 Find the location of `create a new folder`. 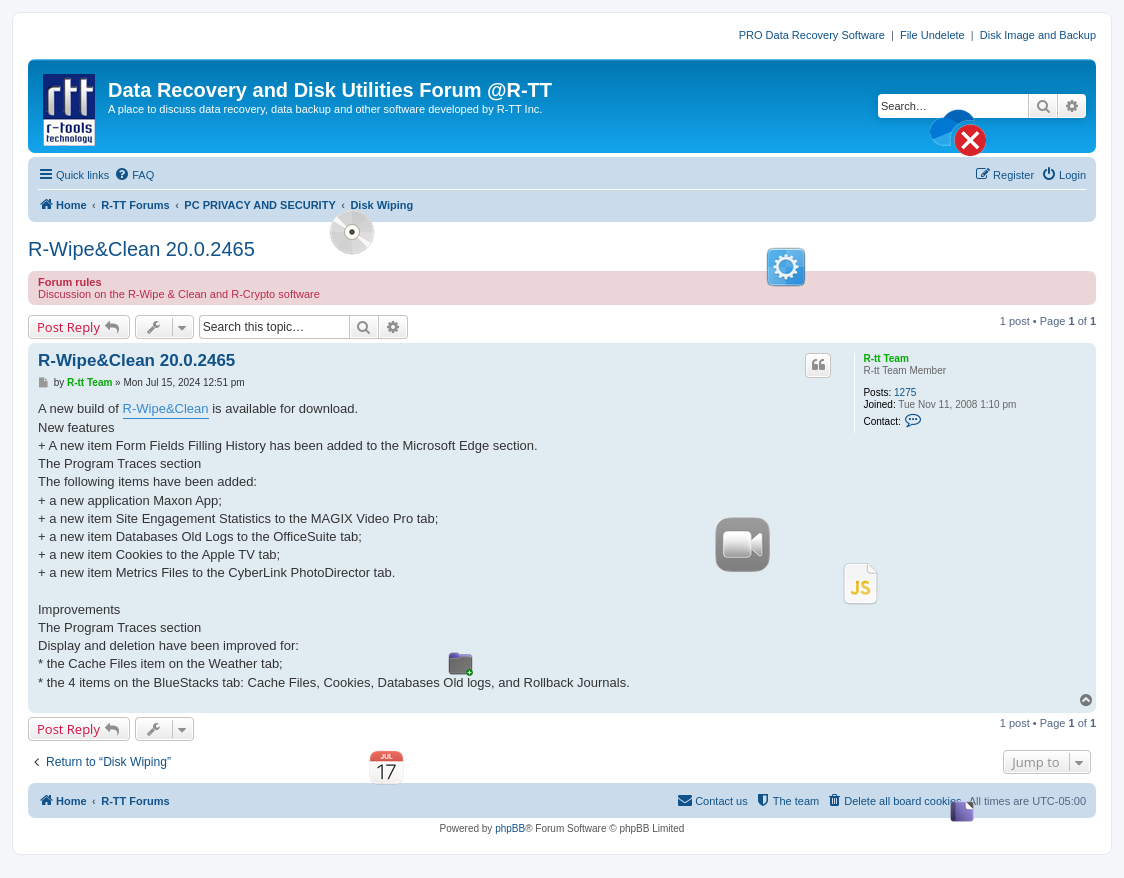

create a new folder is located at coordinates (460, 663).